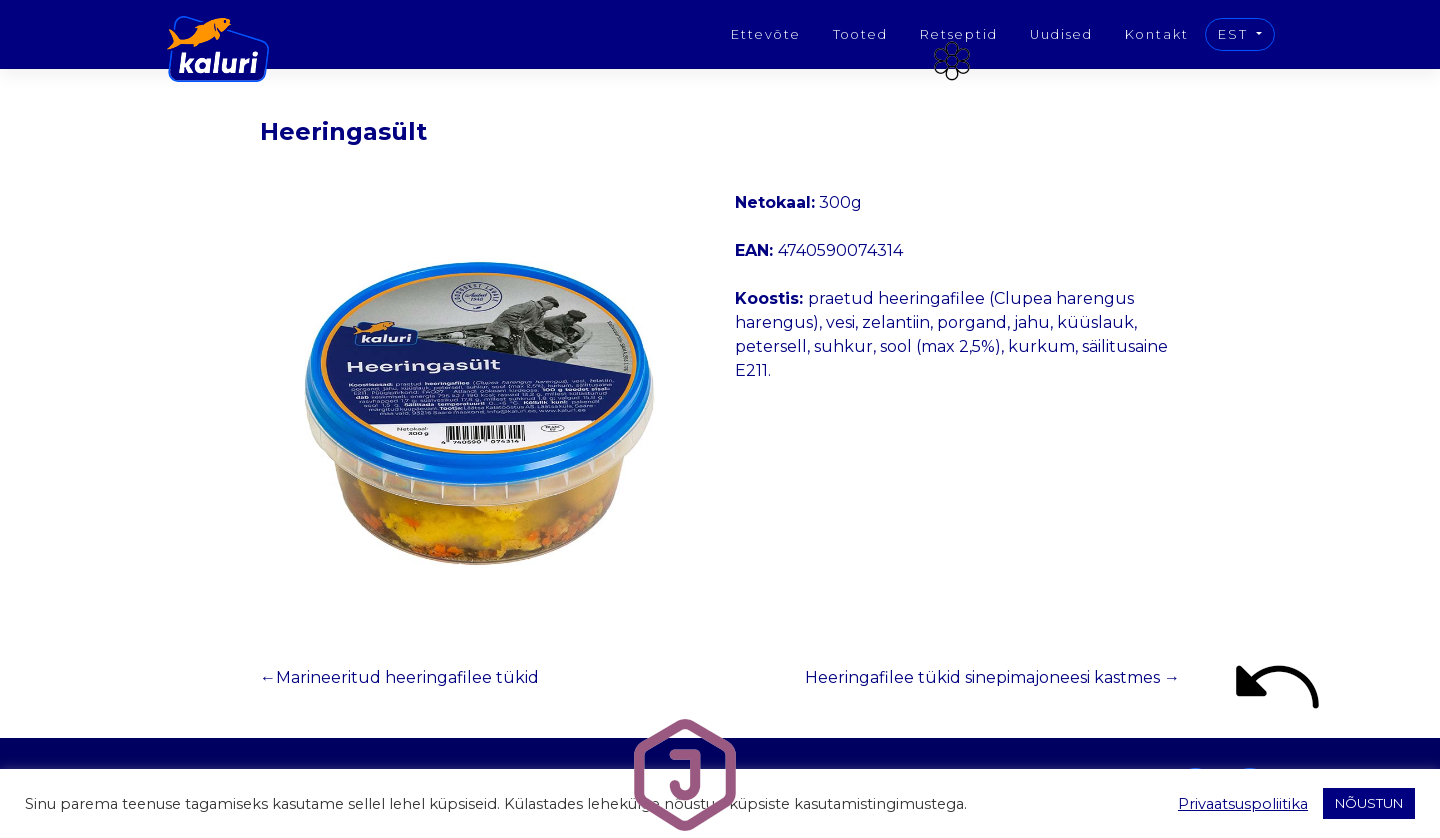 The height and width of the screenshot is (838, 1440). I want to click on app or service icon with "J" branding, so click(685, 775).